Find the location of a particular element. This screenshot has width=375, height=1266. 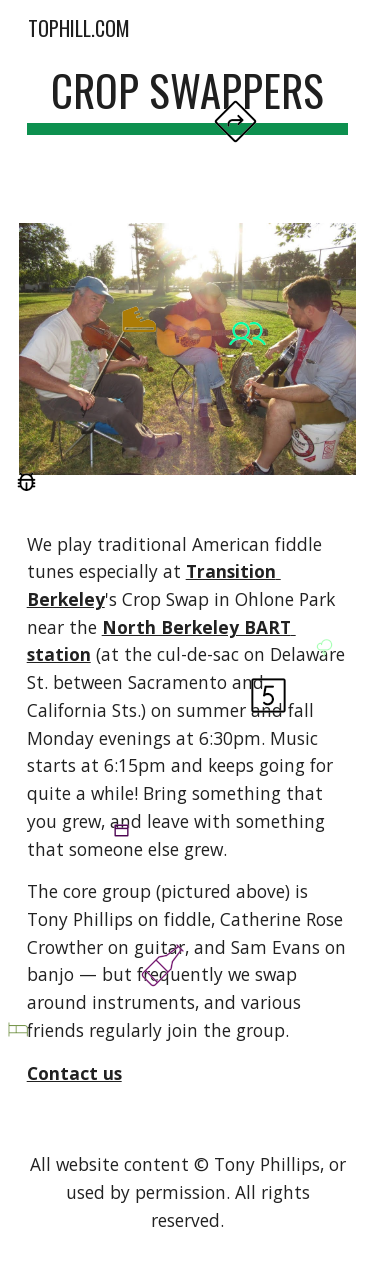

indicates an upcoming turn or direction change is located at coordinates (235, 121).